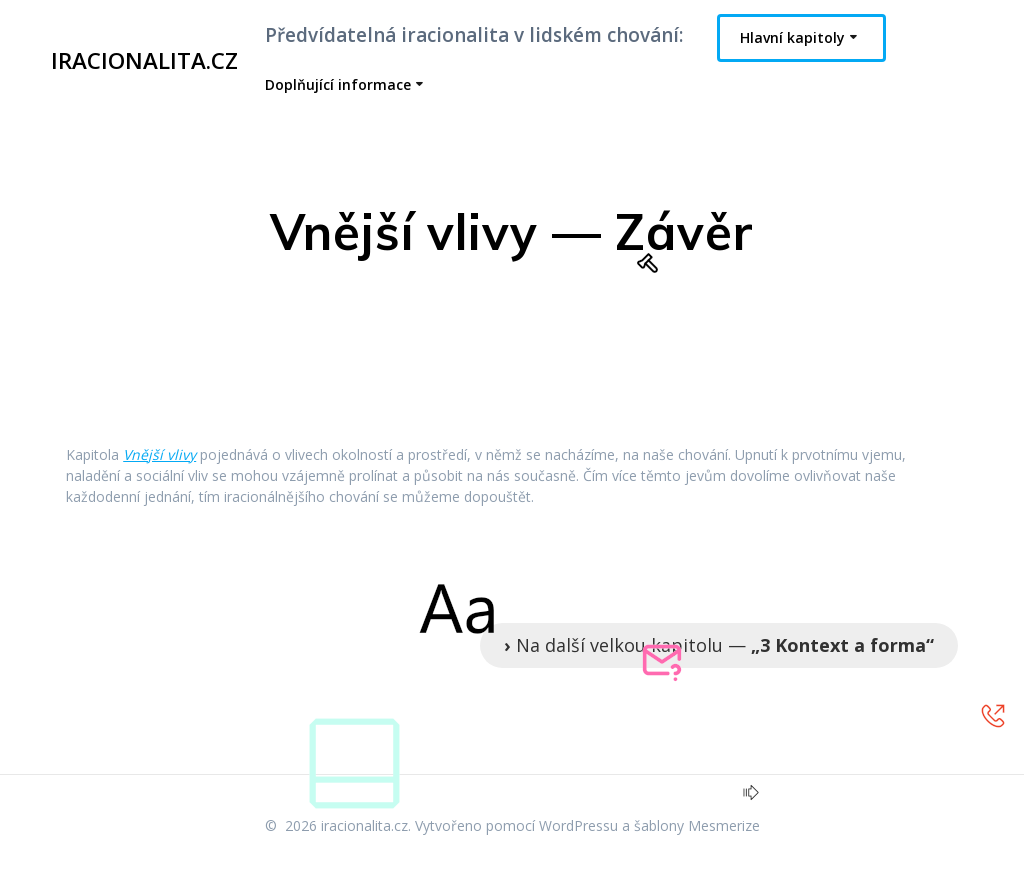 Image resolution: width=1024 pixels, height=875 pixels. Describe the element at coordinates (457, 609) in the screenshot. I see `toggle case-sensitive search` at that location.